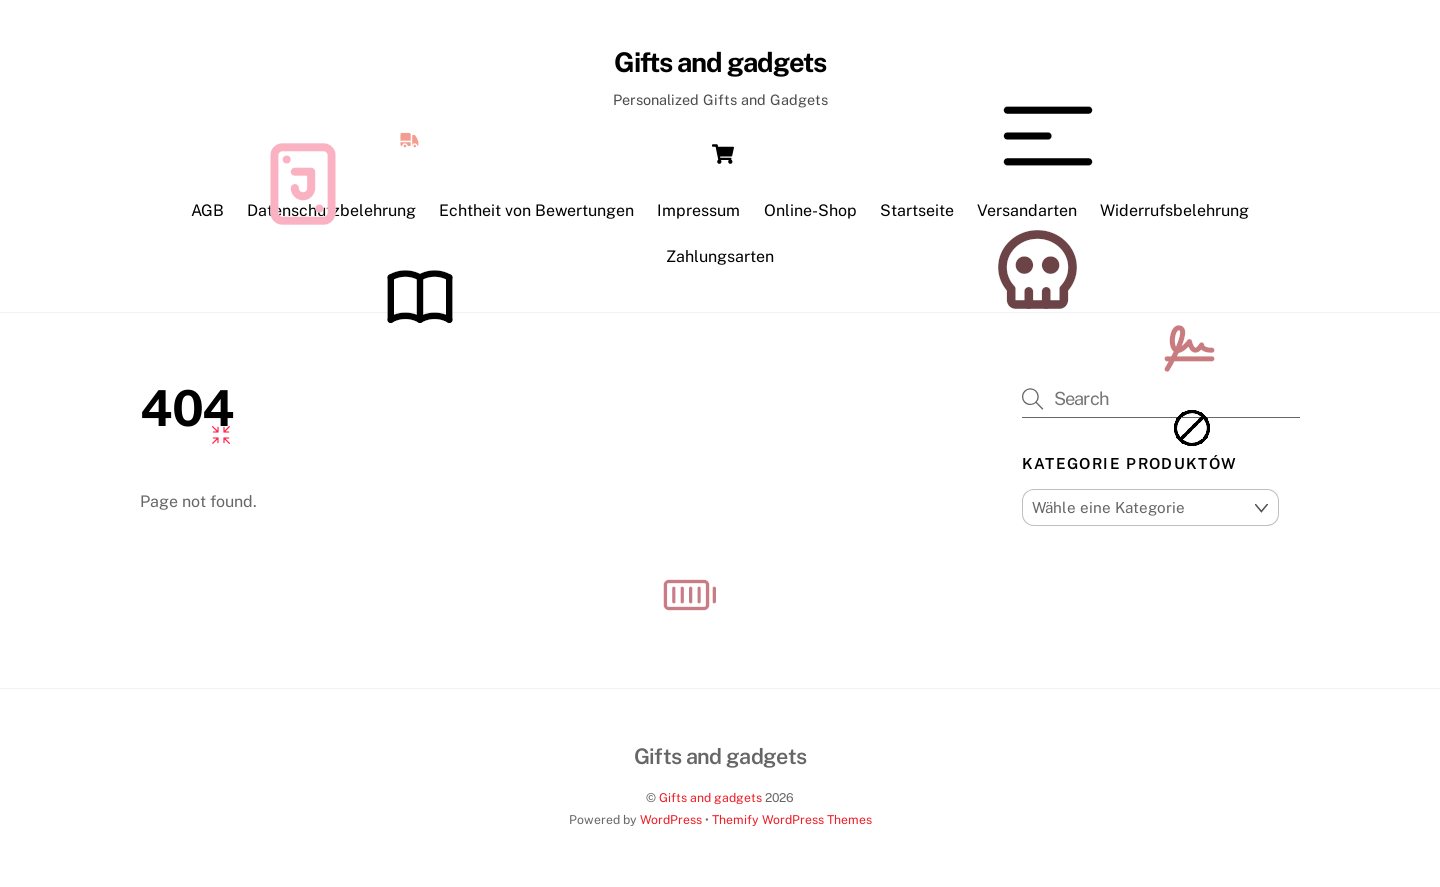 Image resolution: width=1440 pixels, height=887 pixels. I want to click on add your signature to a document, so click(1189, 348).